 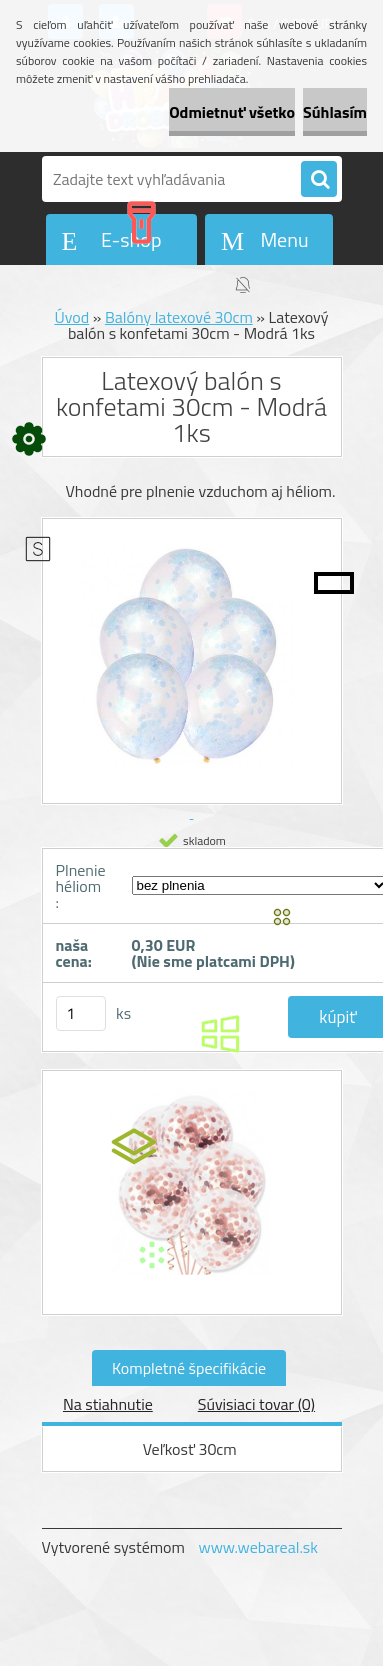 I want to click on crop image to 7:5 aspect ratio, so click(x=334, y=583).